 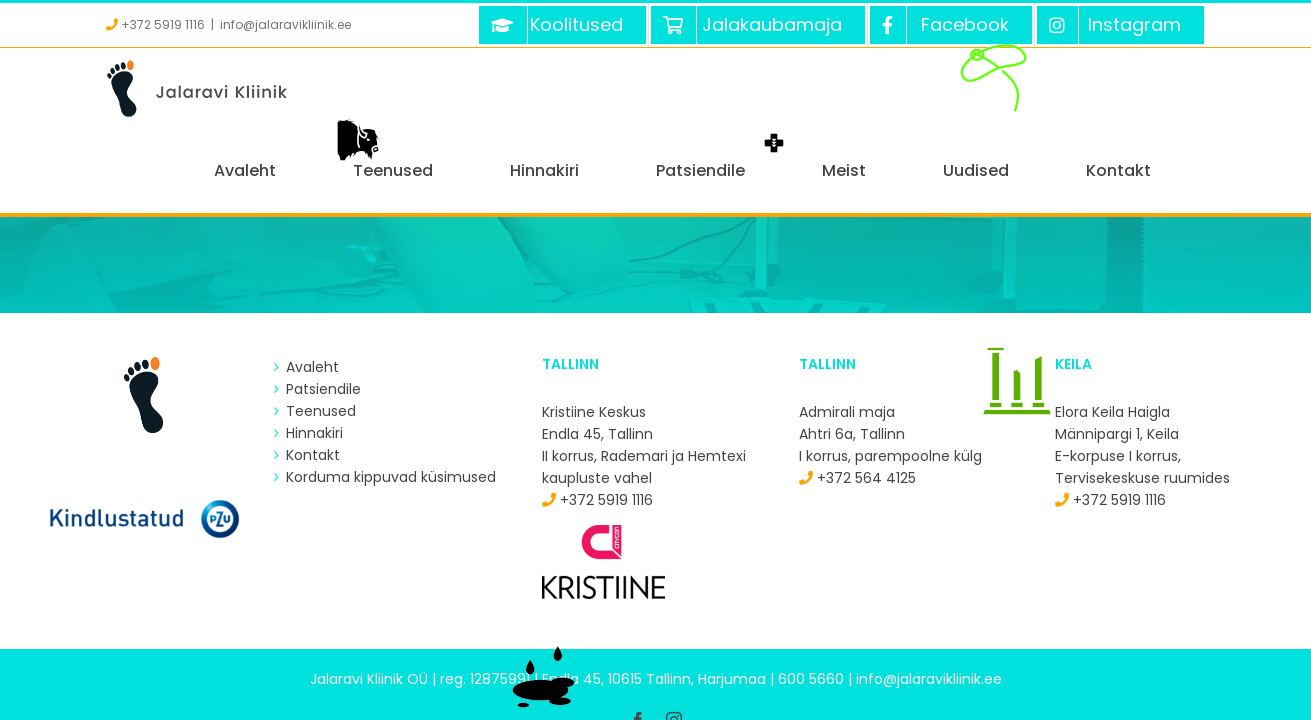 I want to click on represents a buffalo or bison in a game context, so click(x=358, y=140).